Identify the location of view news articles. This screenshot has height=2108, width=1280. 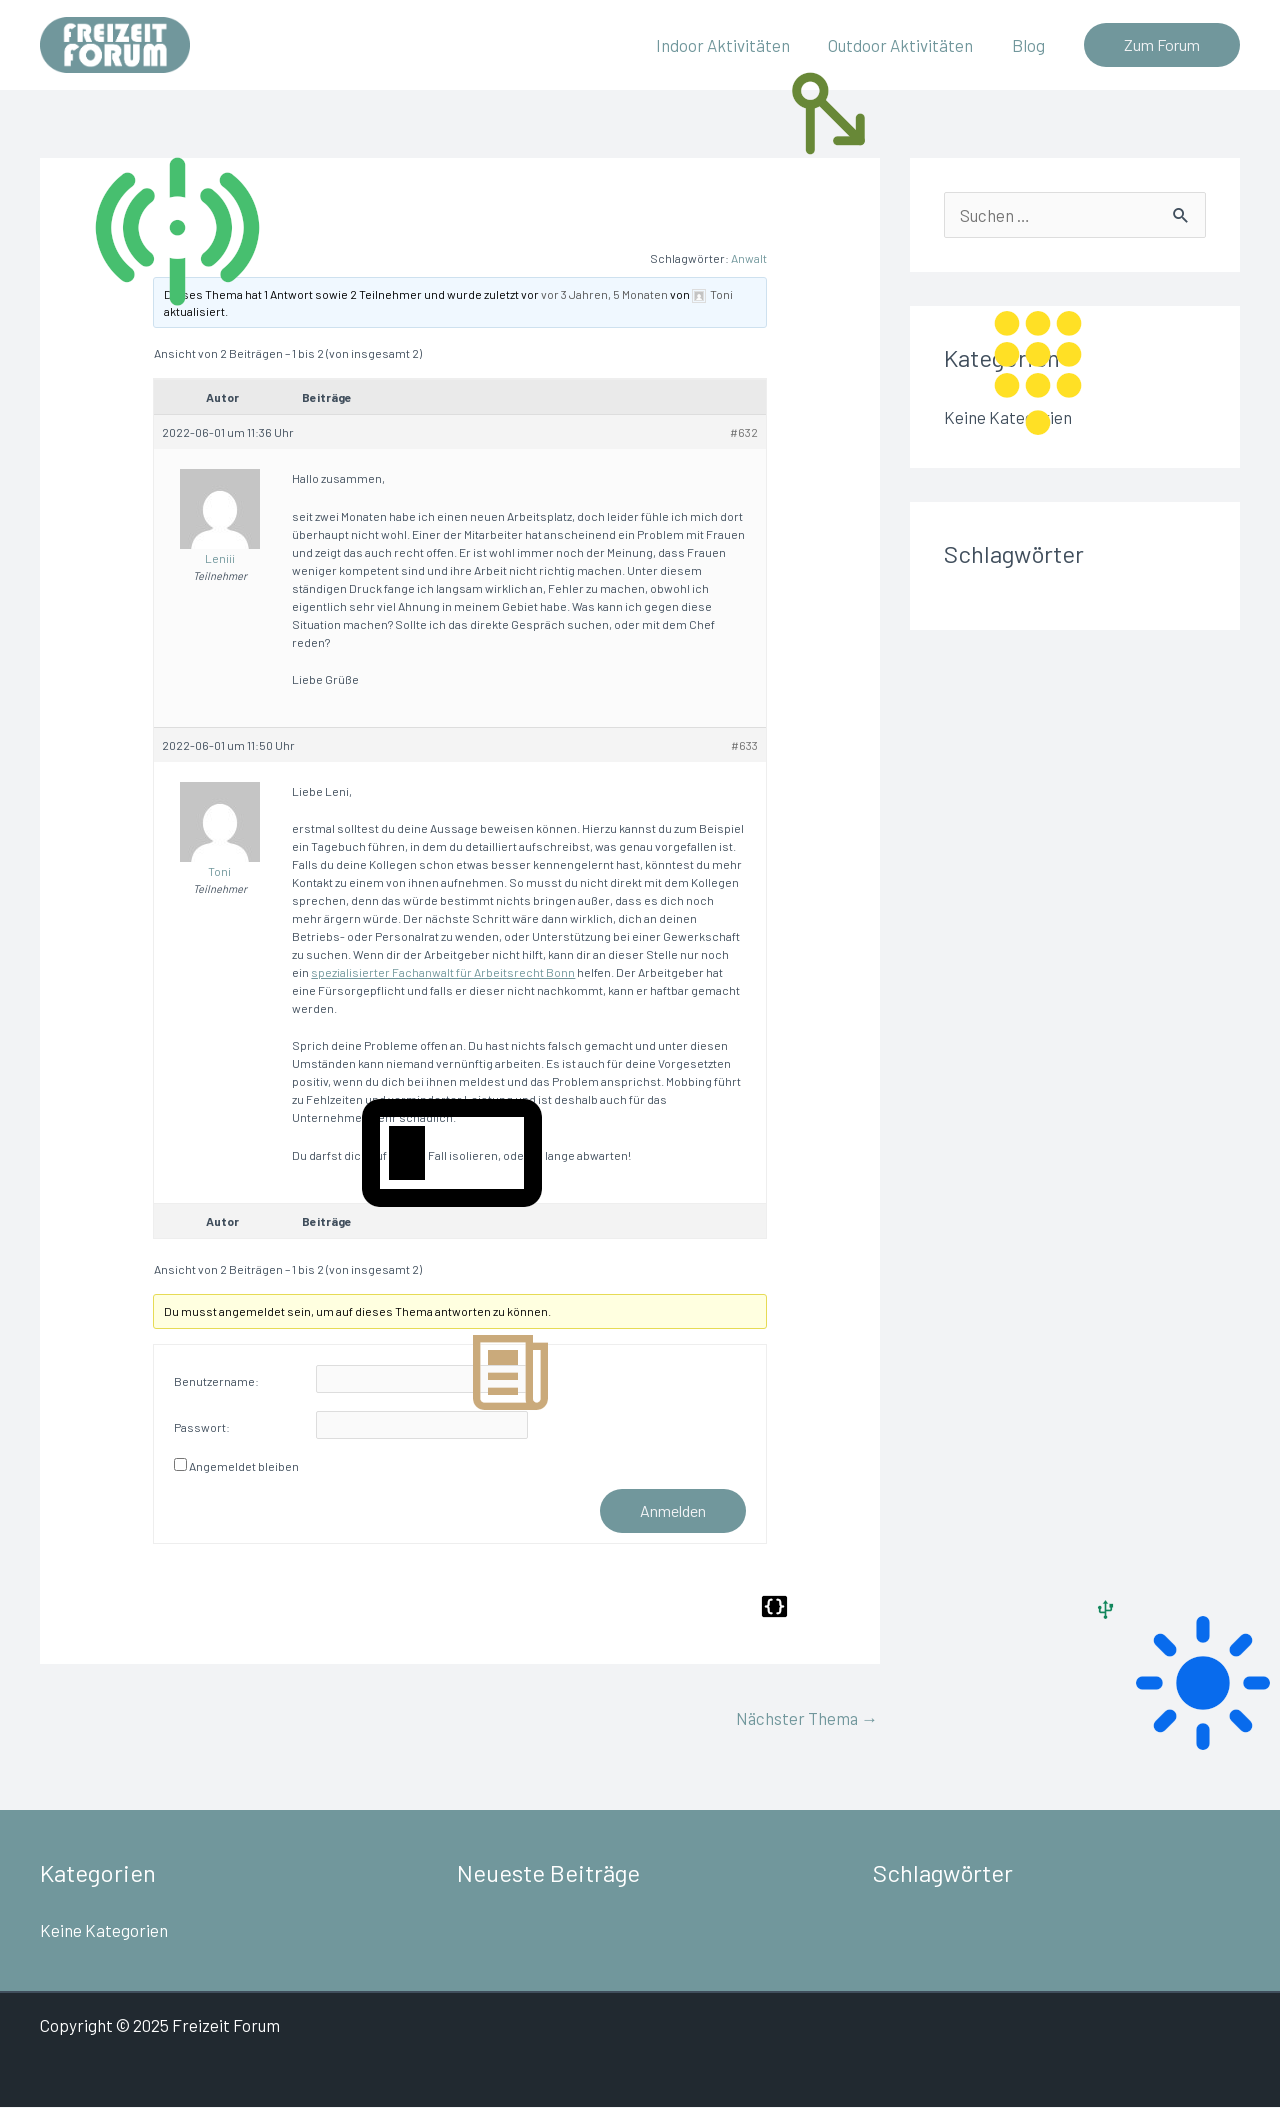
(510, 1372).